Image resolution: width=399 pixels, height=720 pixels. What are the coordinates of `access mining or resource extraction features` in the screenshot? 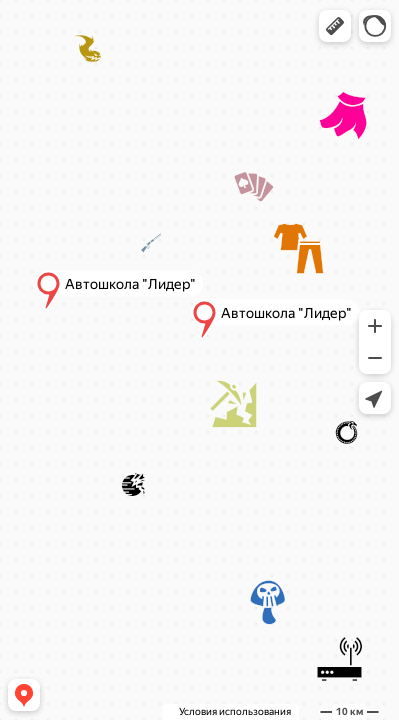 It's located at (233, 404).